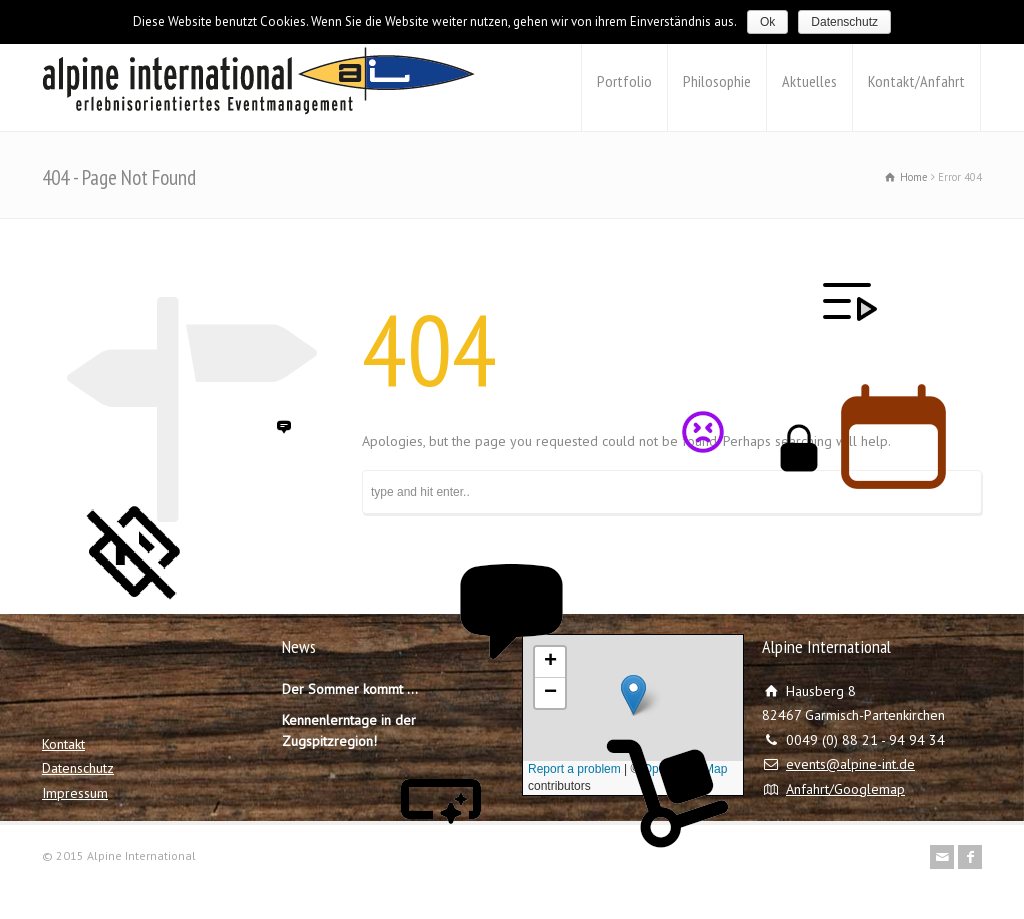 The height and width of the screenshot is (919, 1024). What do you see at coordinates (441, 799) in the screenshot?
I see `add a smart or AI-powered action button` at bounding box center [441, 799].